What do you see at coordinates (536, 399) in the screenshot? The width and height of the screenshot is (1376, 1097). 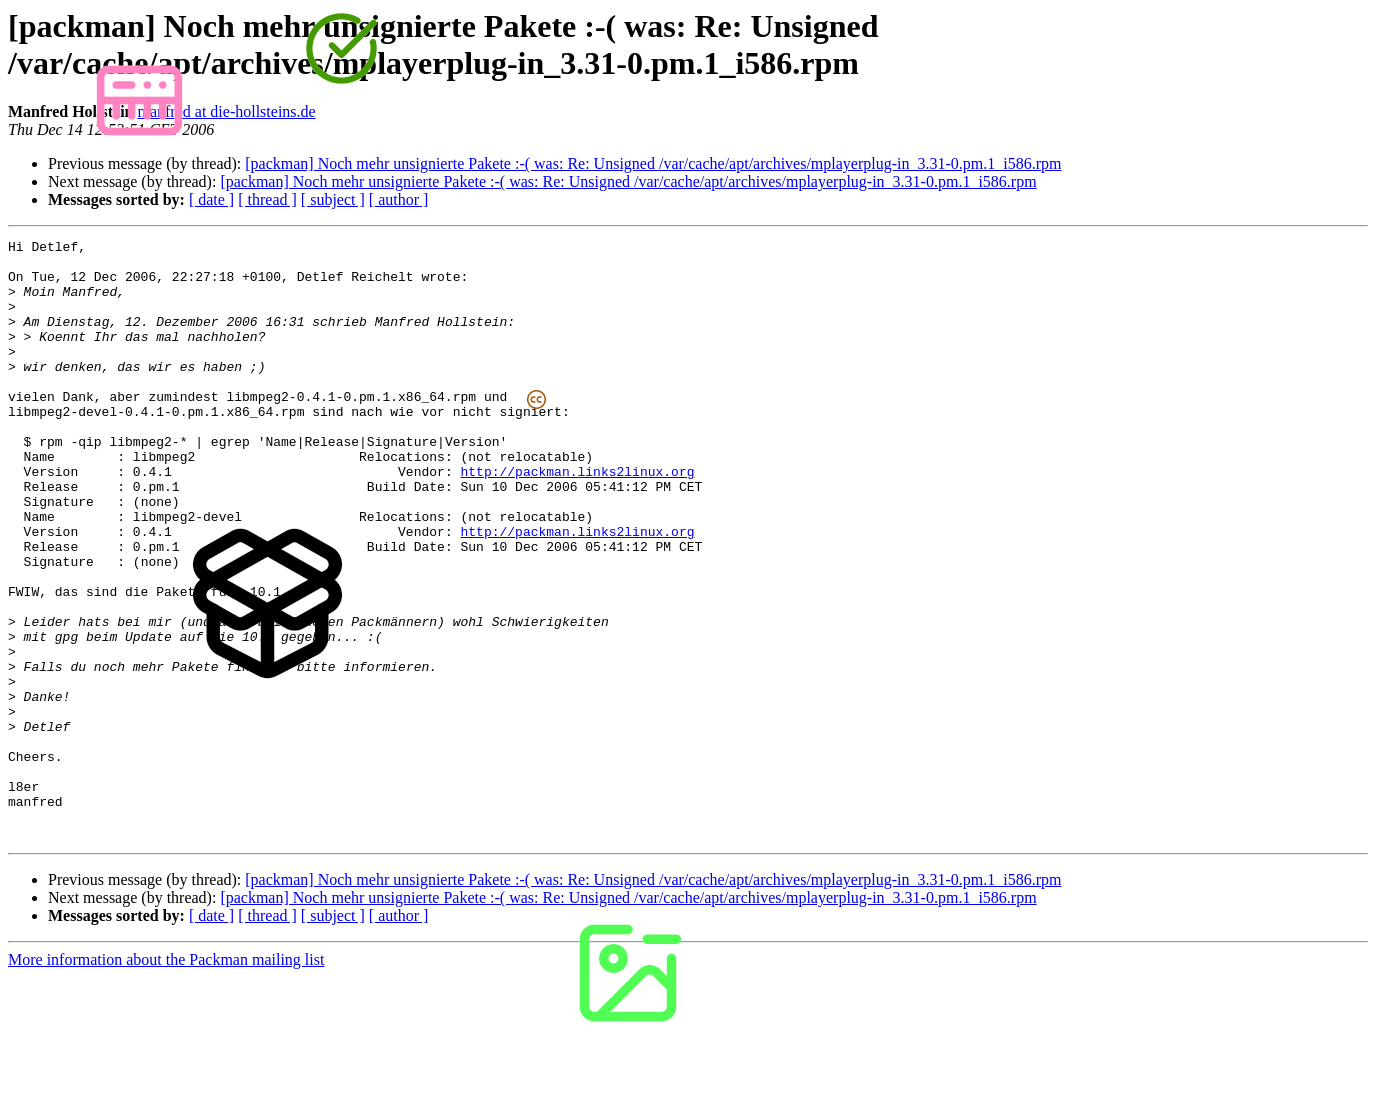 I see `indicates content is licensed under creative commons` at bounding box center [536, 399].